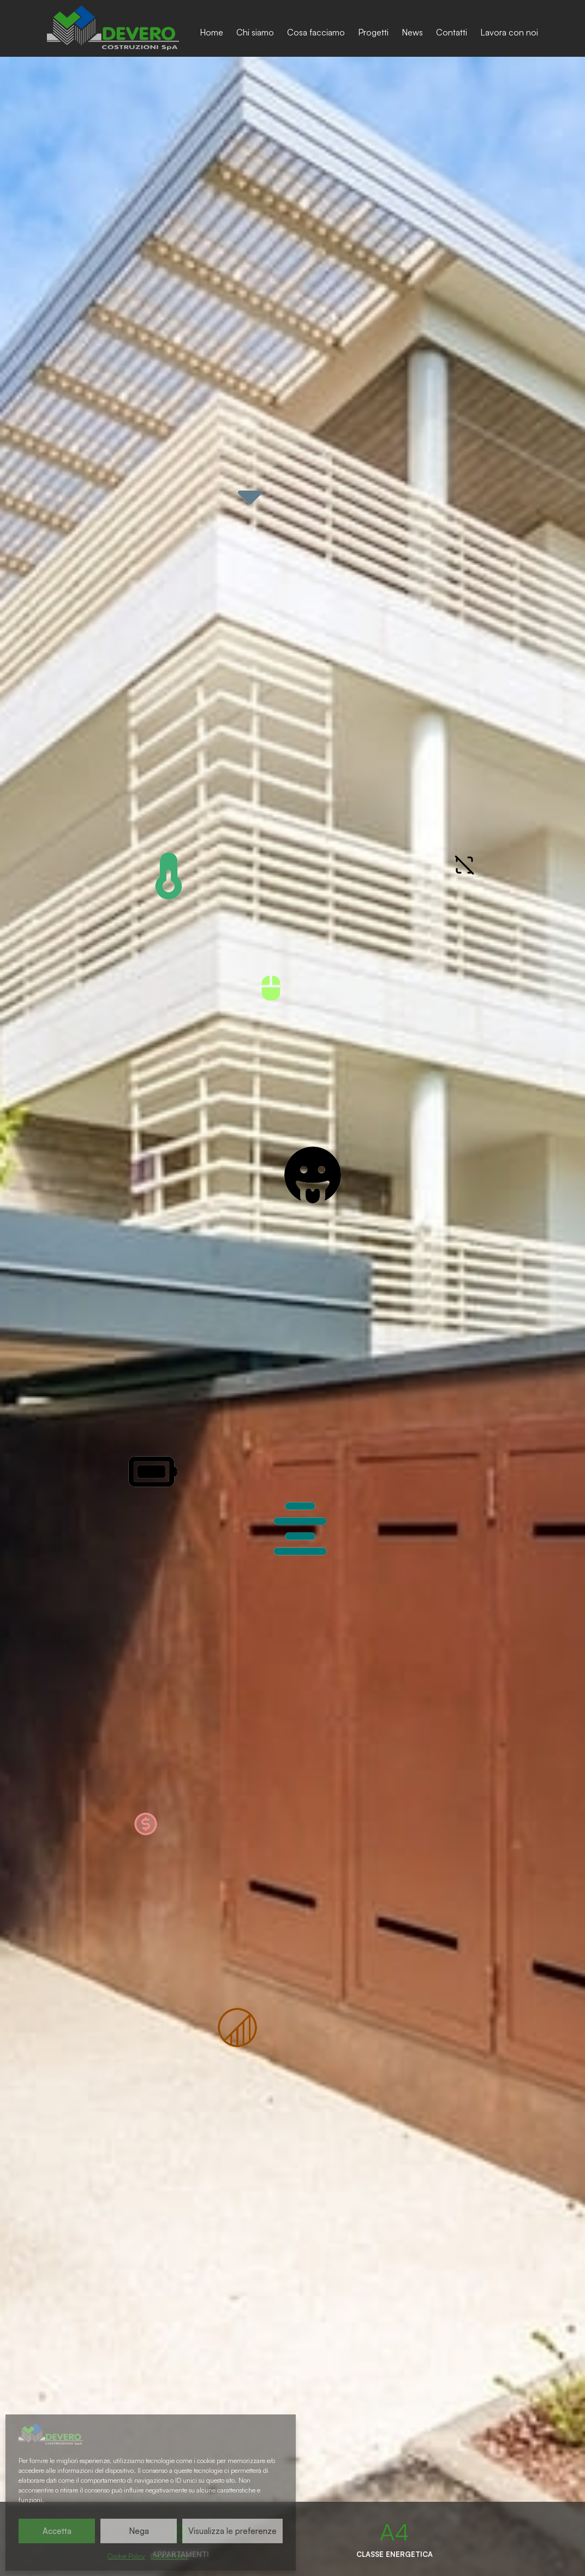 Image resolution: width=585 pixels, height=2576 pixels. I want to click on react with a playful or silly emoji, so click(313, 1175).